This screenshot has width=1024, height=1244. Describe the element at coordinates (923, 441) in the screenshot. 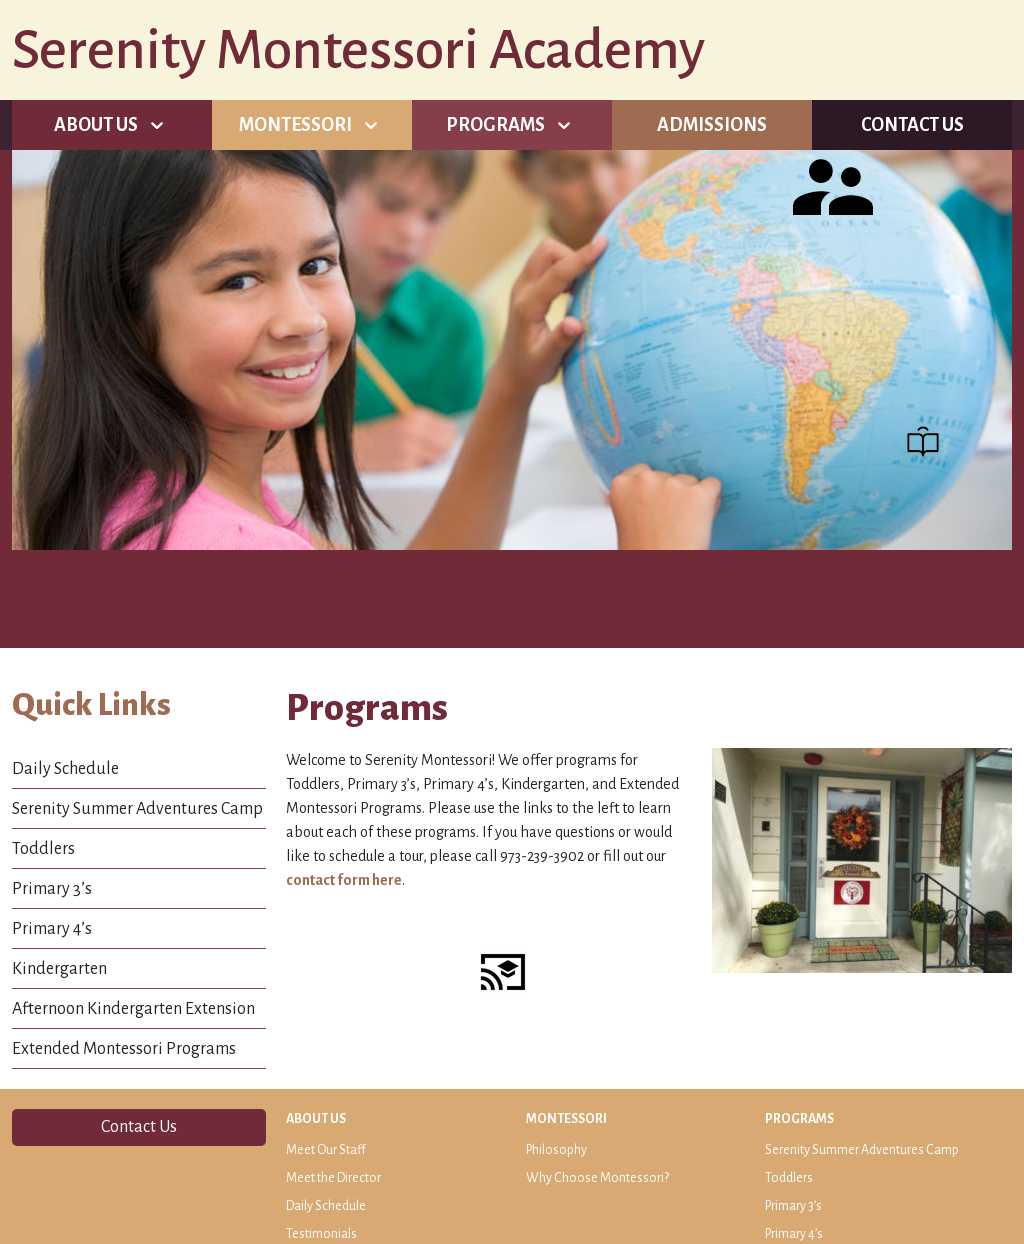

I see `view user profile or contact details` at that location.